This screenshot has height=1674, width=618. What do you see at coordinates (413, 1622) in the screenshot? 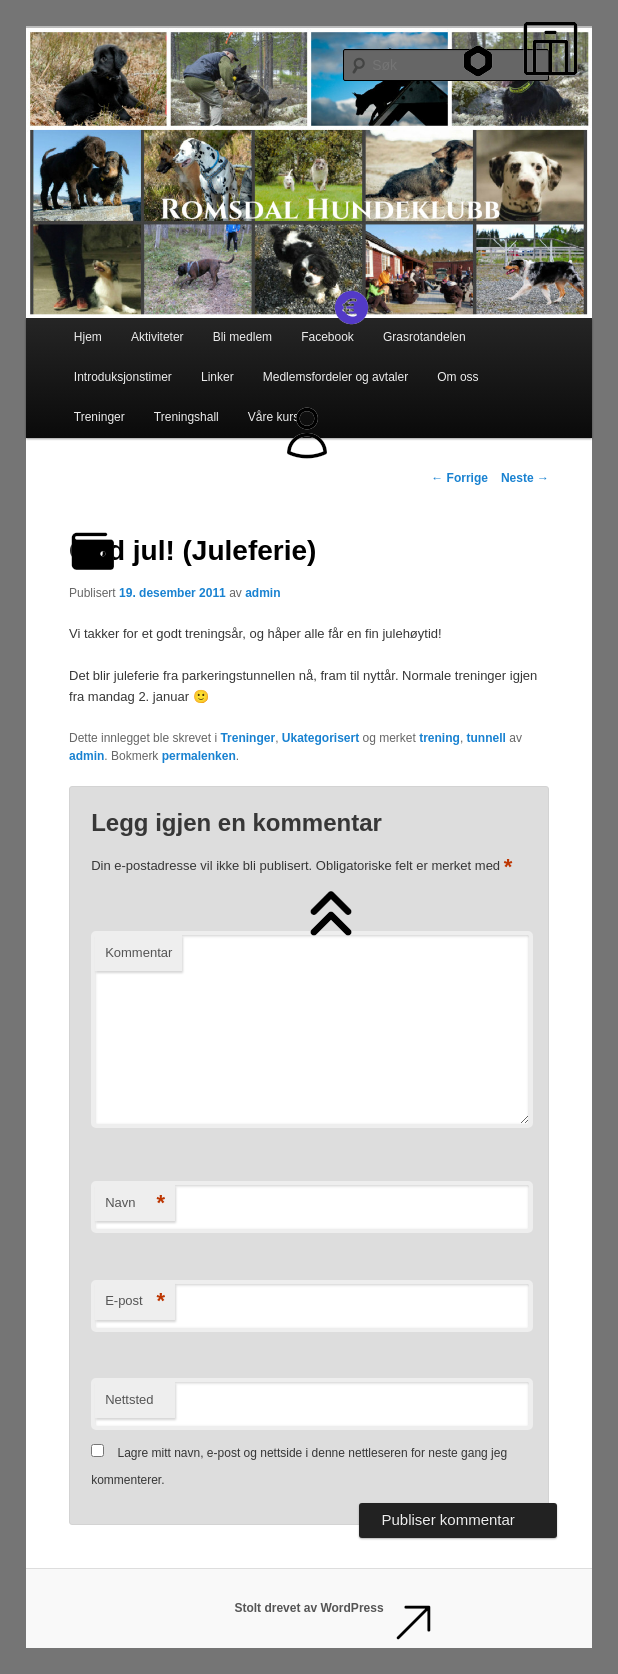
I see `open link in new tab or window` at bounding box center [413, 1622].